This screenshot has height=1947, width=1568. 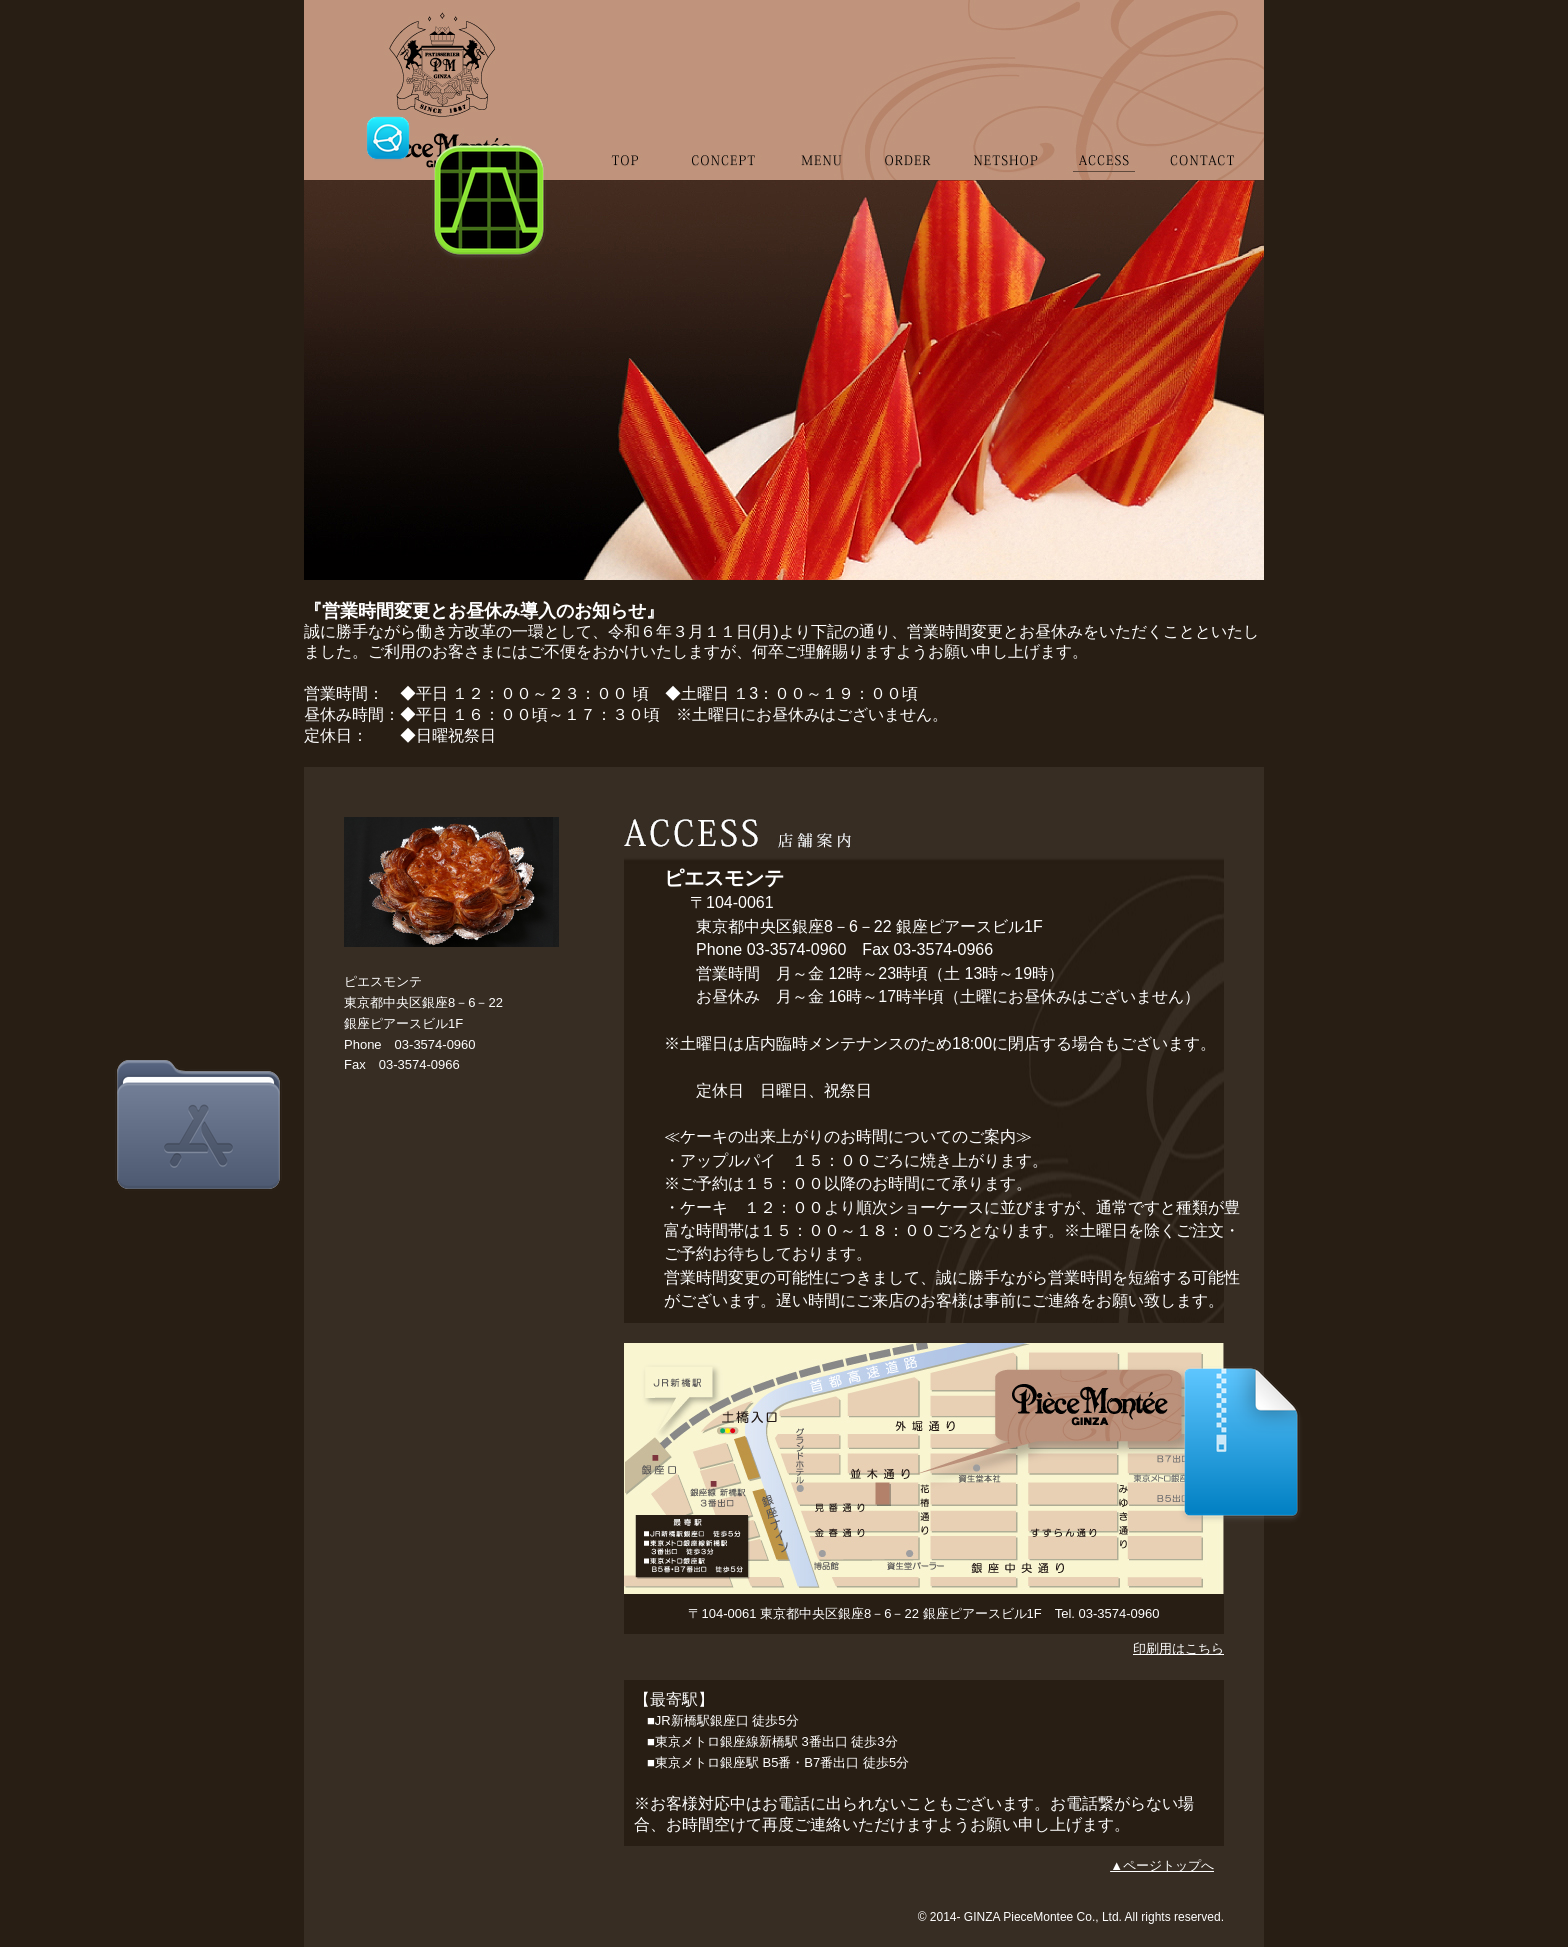 What do you see at coordinates (388, 138) in the screenshot?
I see `open syncthing file synchronization app` at bounding box center [388, 138].